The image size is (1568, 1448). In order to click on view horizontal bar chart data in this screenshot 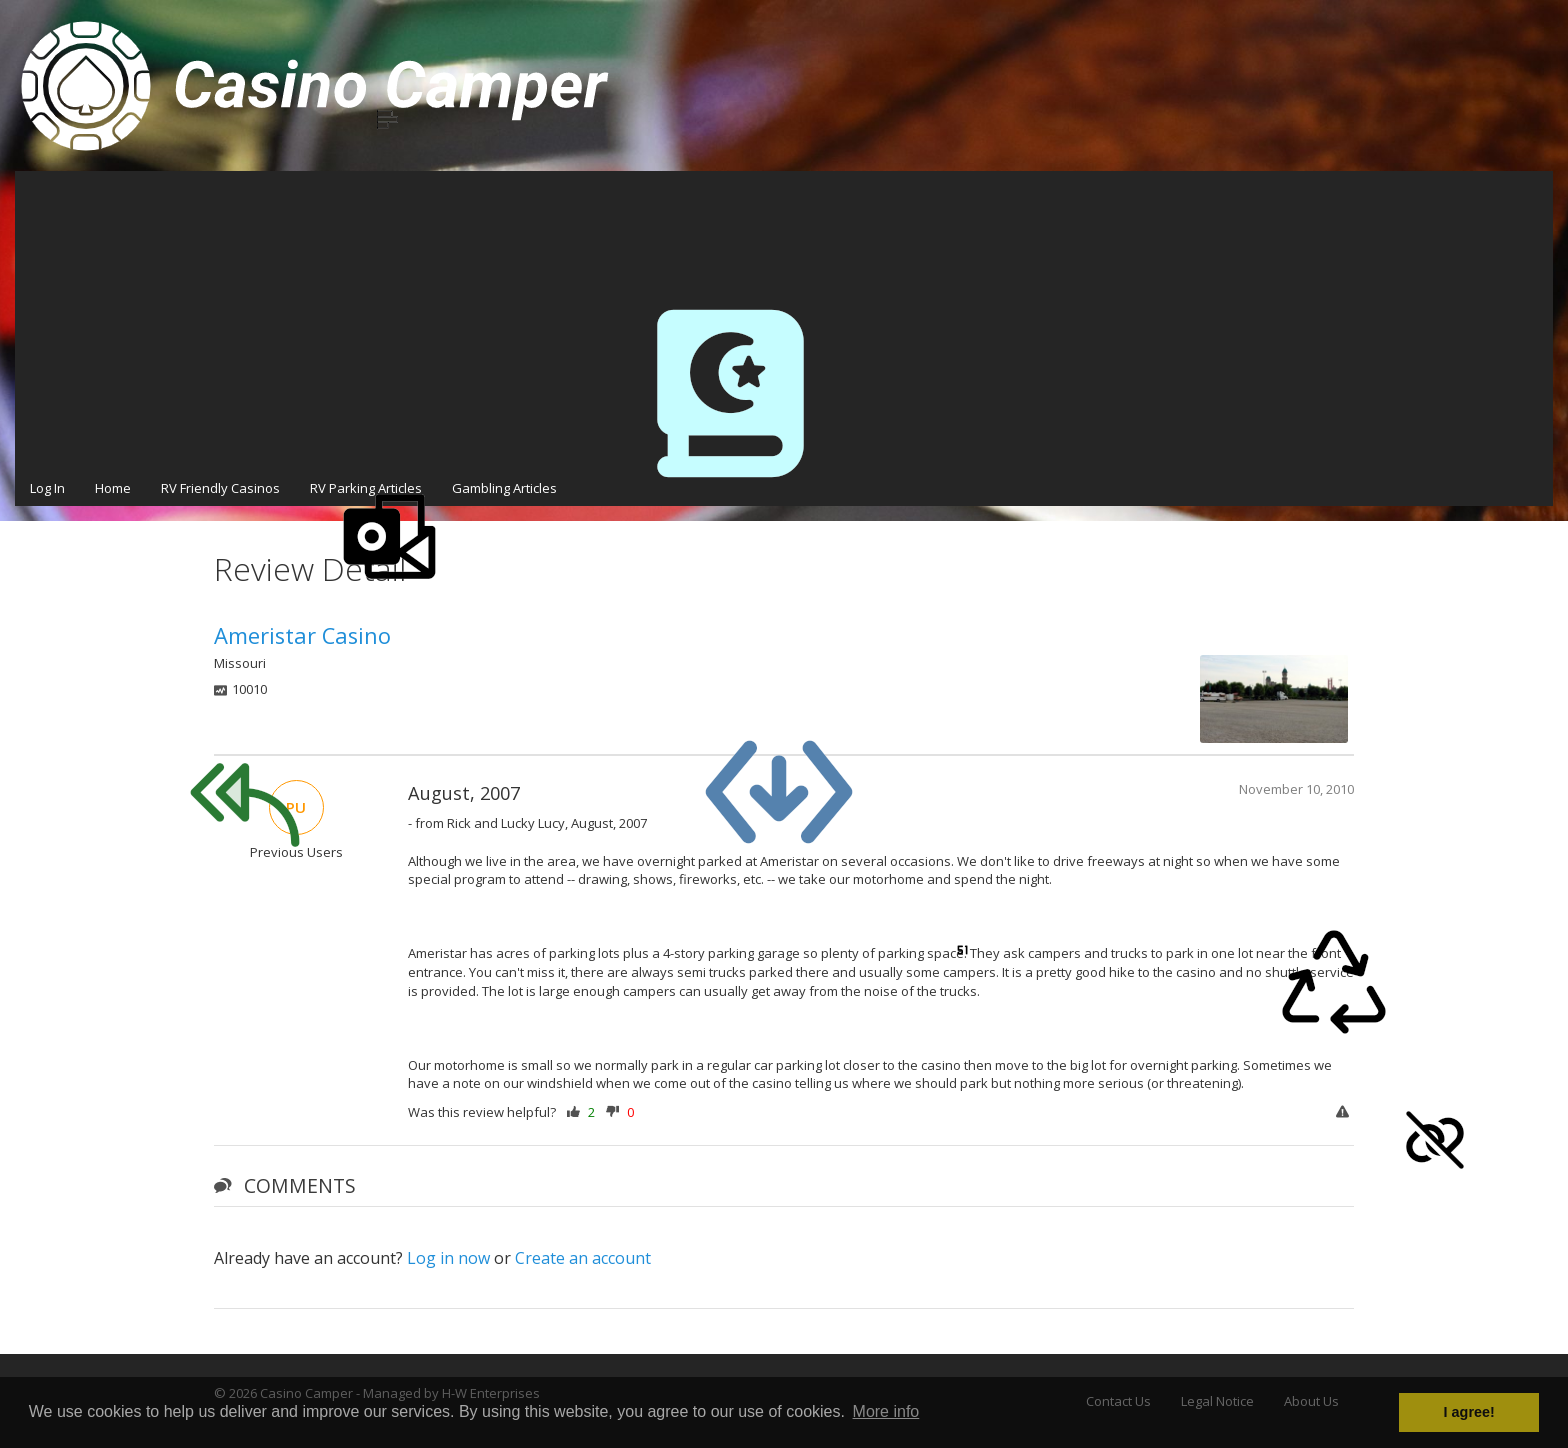, I will do `click(386, 119)`.